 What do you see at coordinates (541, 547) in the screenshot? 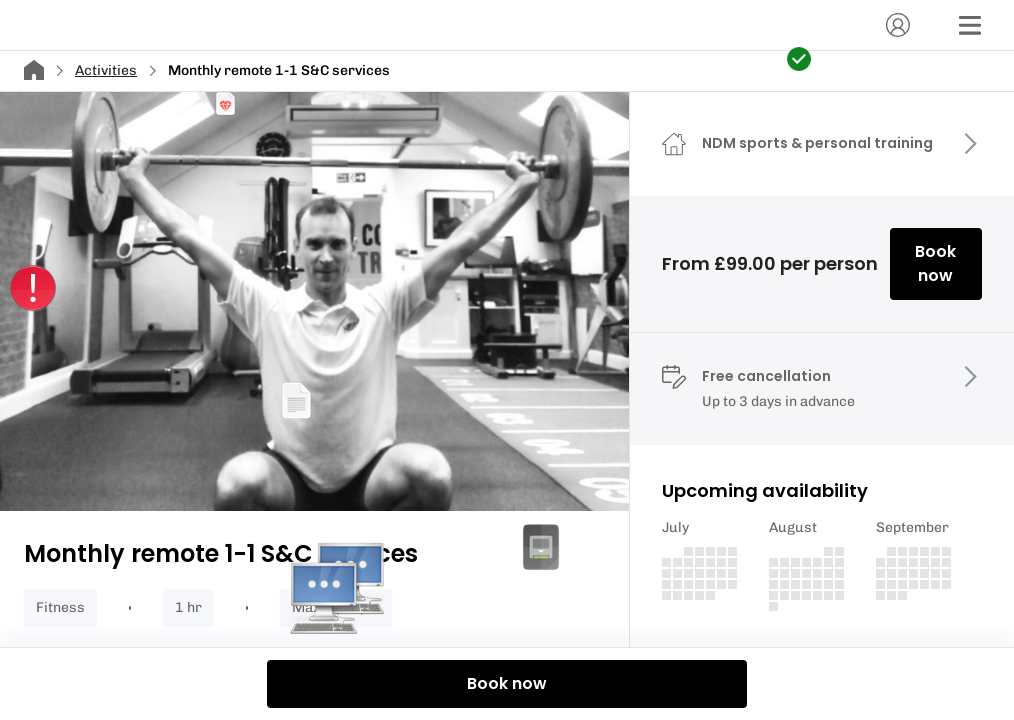
I see `game boy advance ROM file` at bounding box center [541, 547].